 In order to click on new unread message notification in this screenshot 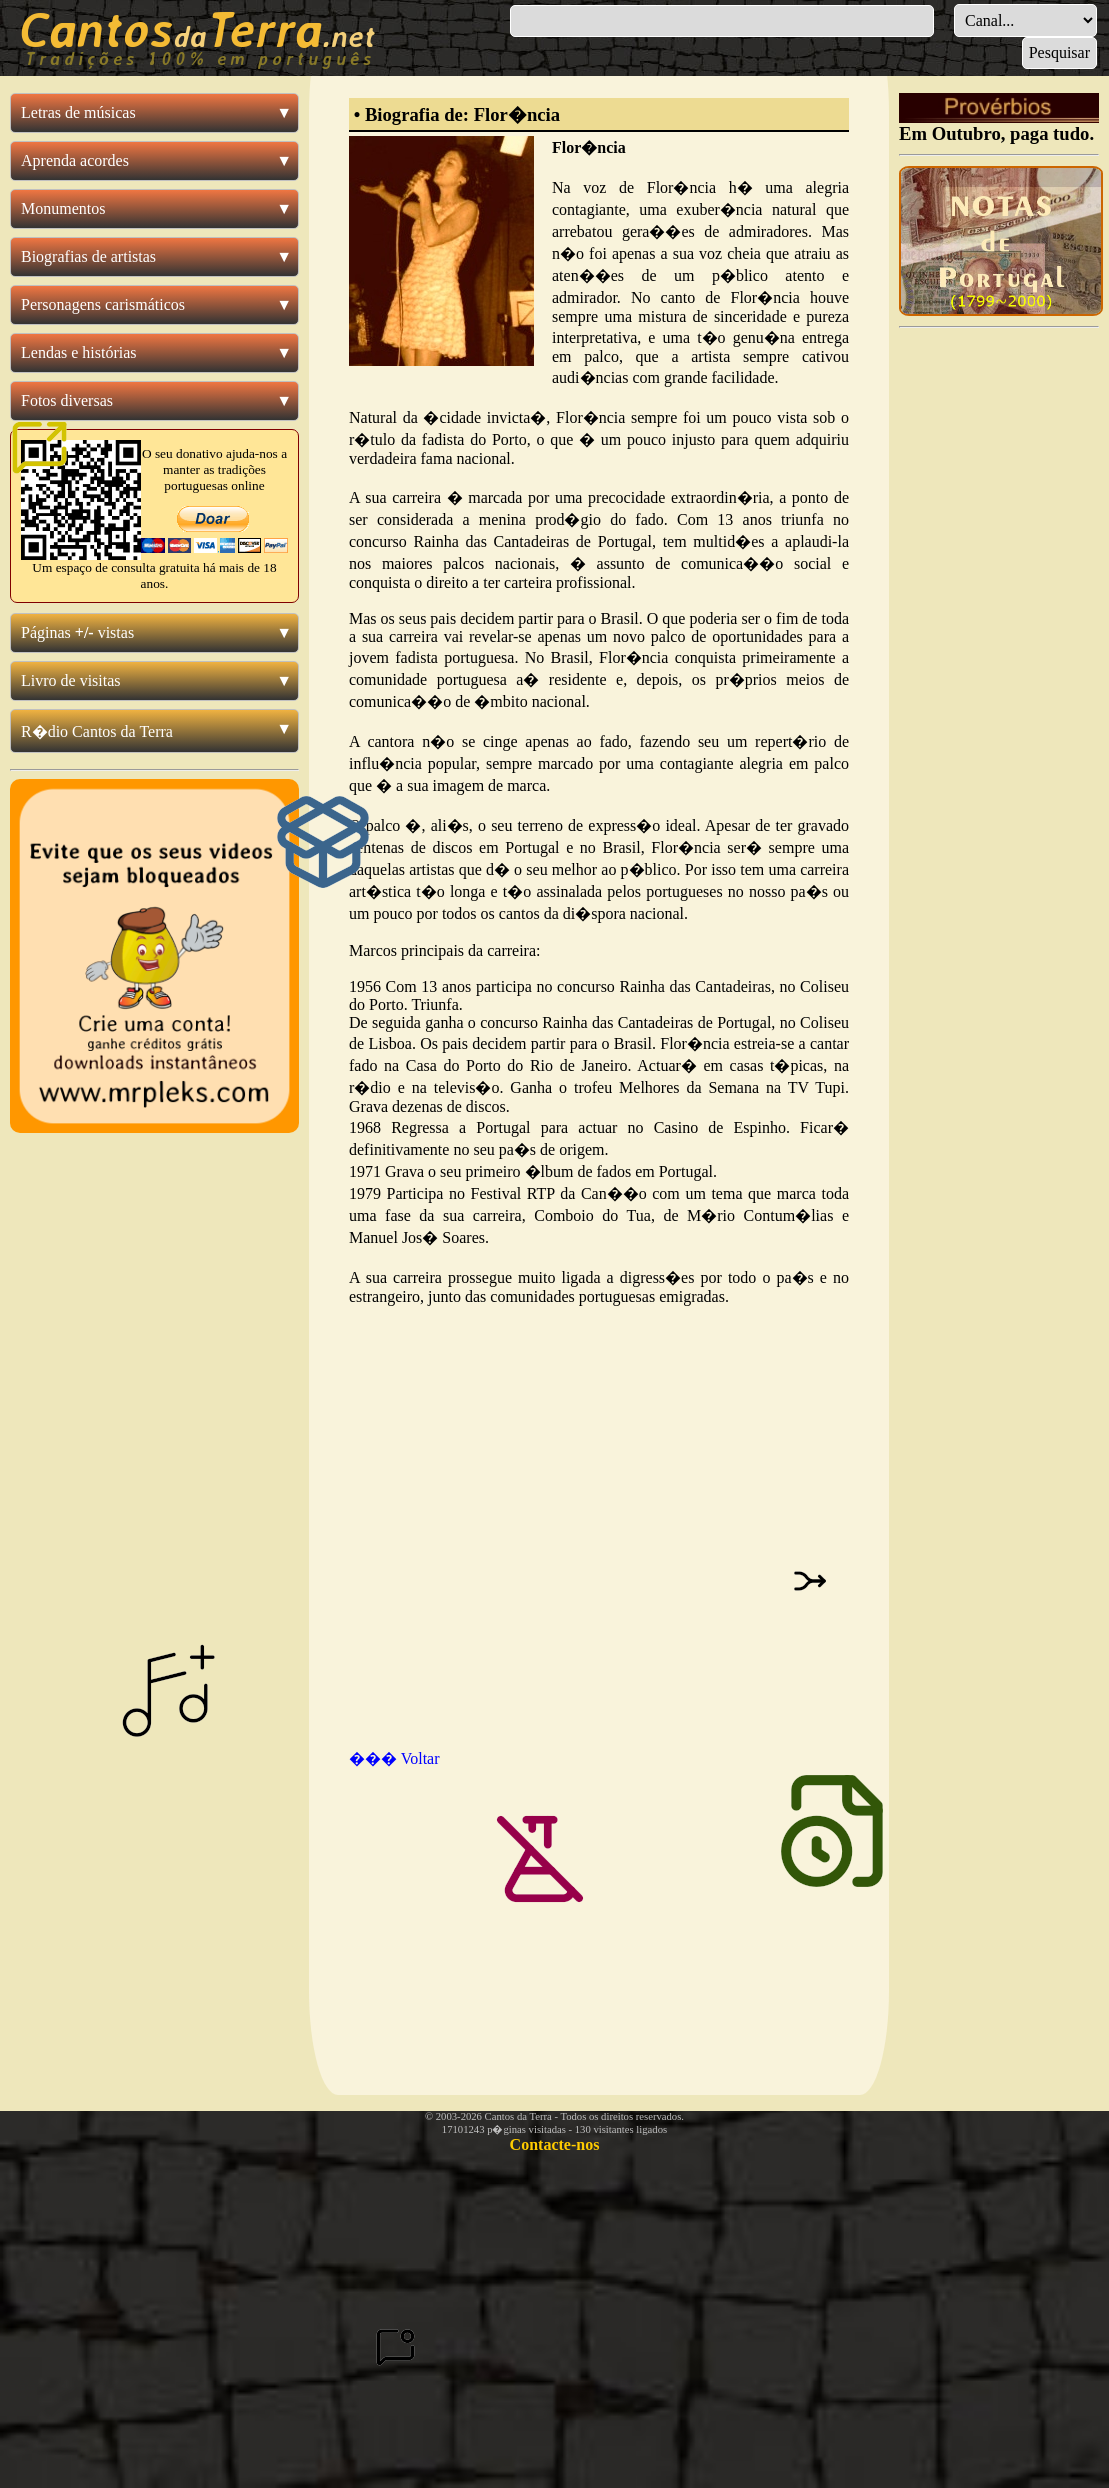, I will do `click(395, 2346)`.